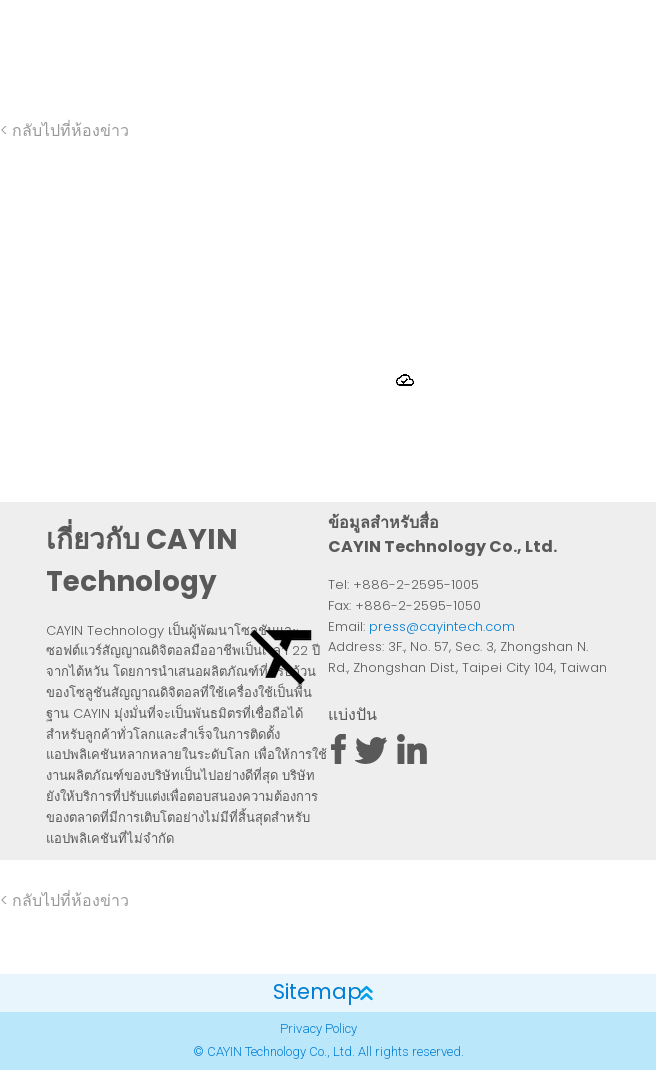 The image size is (656, 1070). What do you see at coordinates (284, 654) in the screenshot?
I see `clear text formatting` at bounding box center [284, 654].